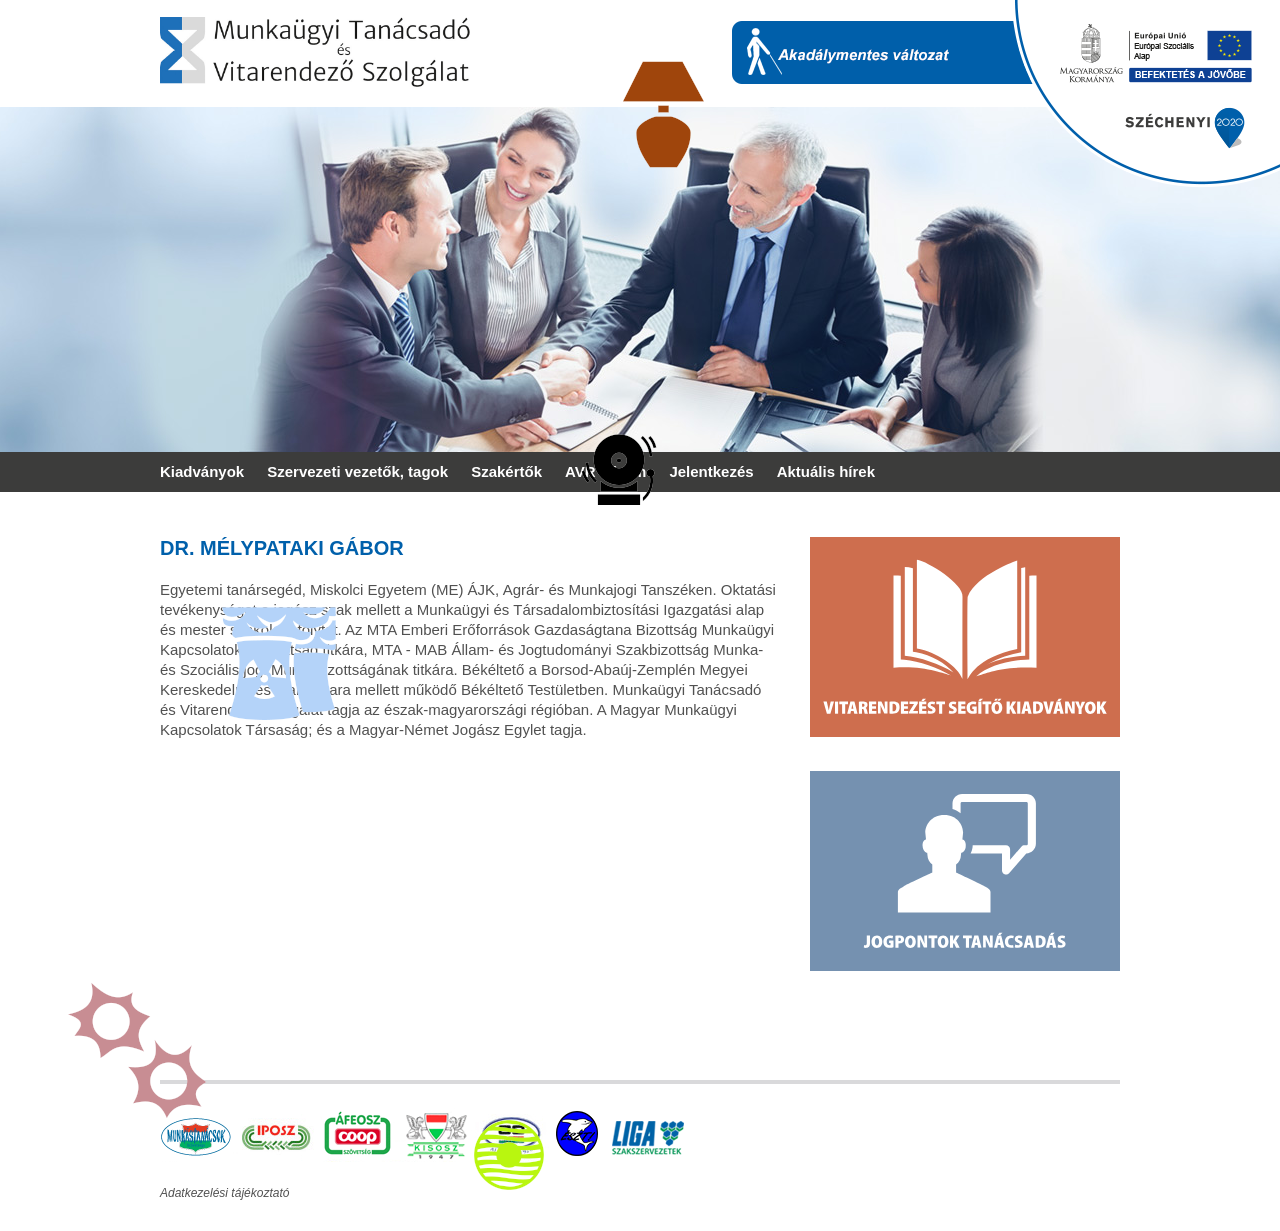 Image resolution: width=1280 pixels, height=1231 pixels. Describe the element at coordinates (663, 114) in the screenshot. I see `toggle bedside lamp or night light` at that location.